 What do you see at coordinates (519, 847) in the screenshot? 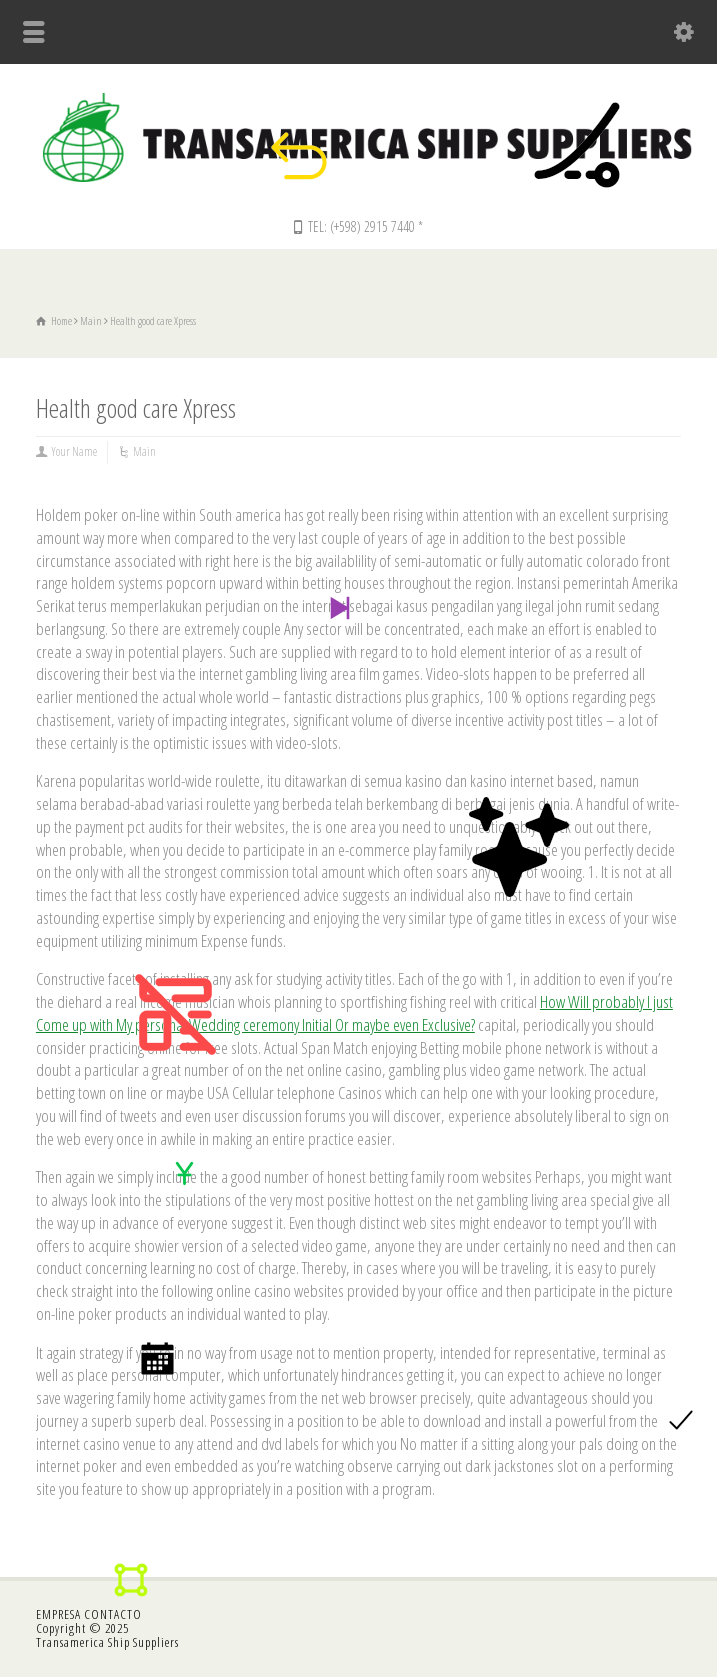
I see `indicates AI-generated or enhanced content` at bounding box center [519, 847].